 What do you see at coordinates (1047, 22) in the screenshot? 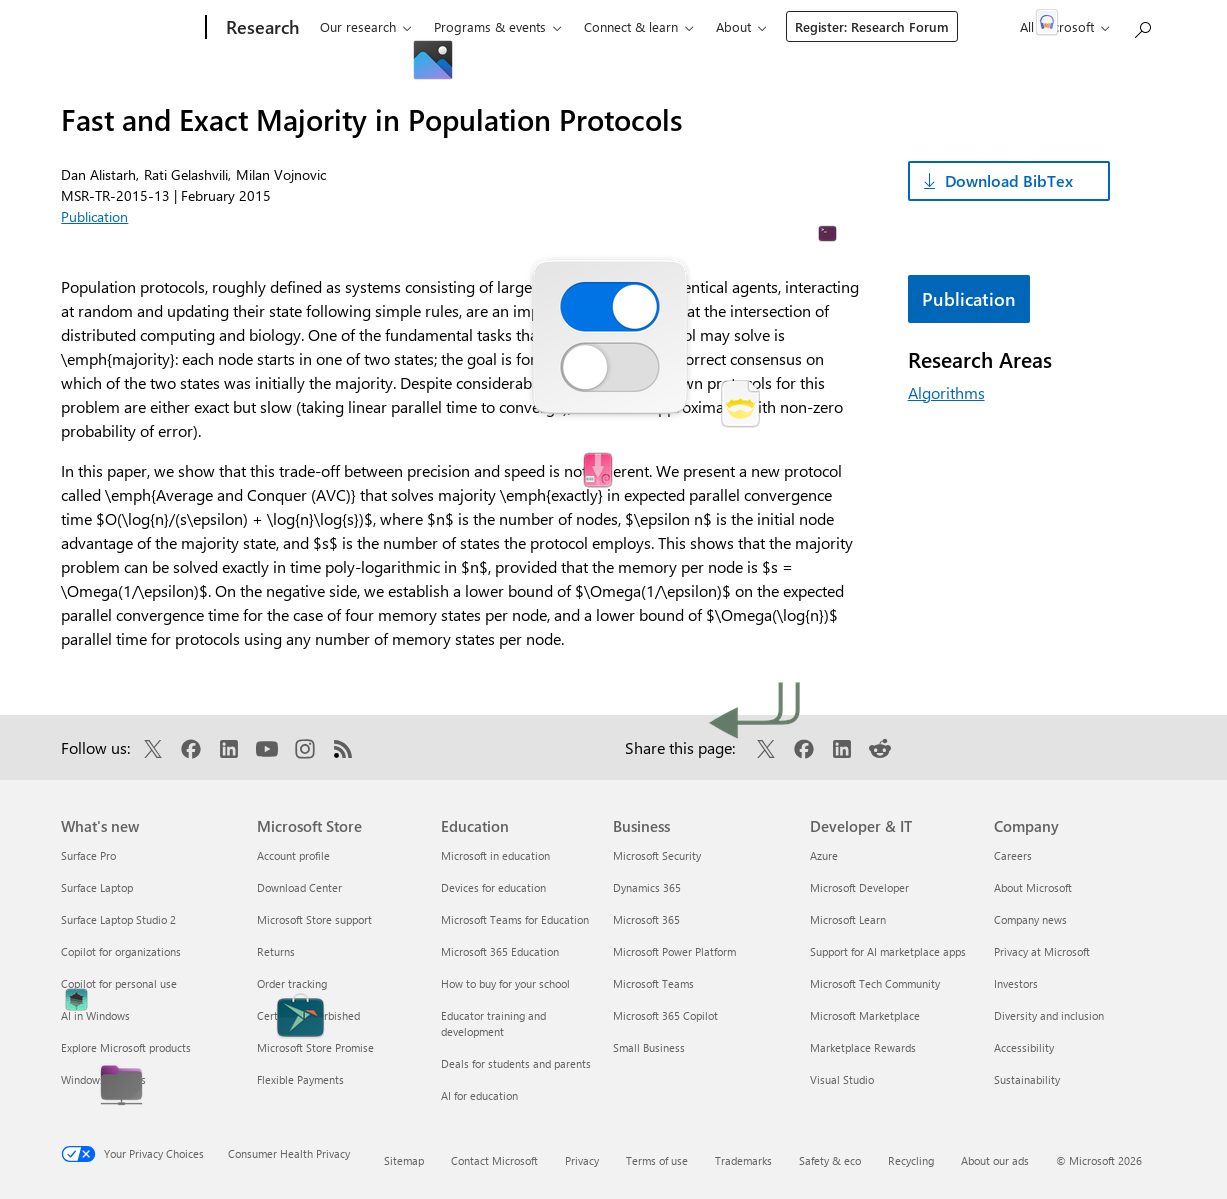
I see `audacity audio project file` at bounding box center [1047, 22].